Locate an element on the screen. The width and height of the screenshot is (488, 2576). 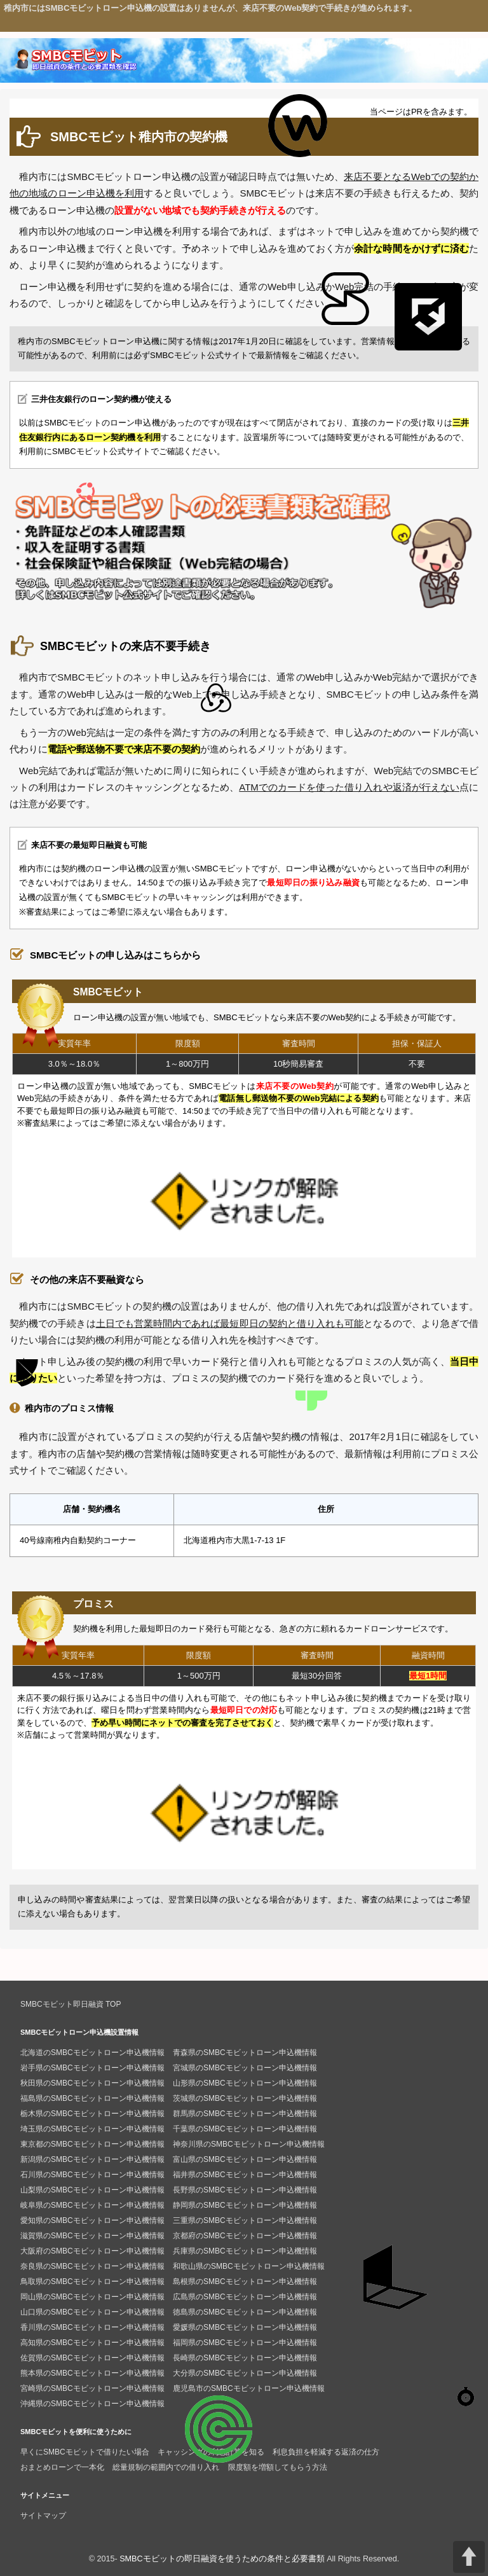
clubforce app or service logo is located at coordinates (428, 317).